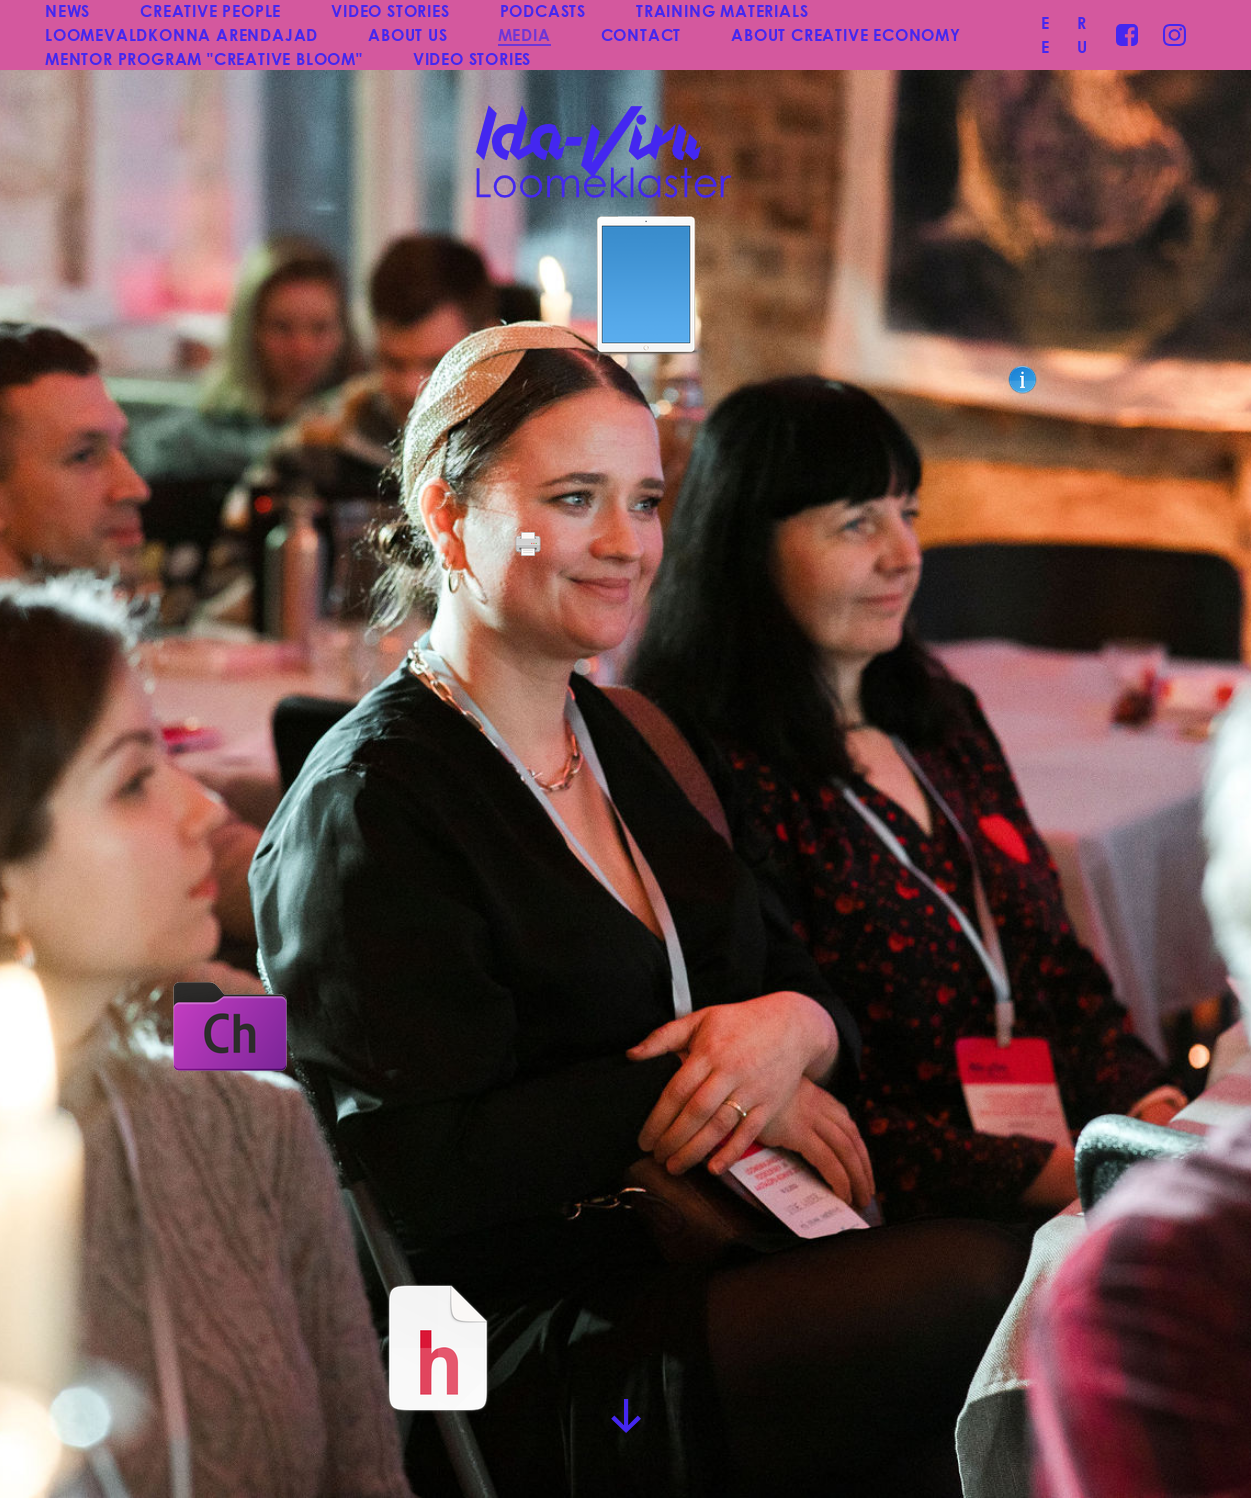  Describe the element at coordinates (1022, 379) in the screenshot. I see `view information or details about an application` at that location.